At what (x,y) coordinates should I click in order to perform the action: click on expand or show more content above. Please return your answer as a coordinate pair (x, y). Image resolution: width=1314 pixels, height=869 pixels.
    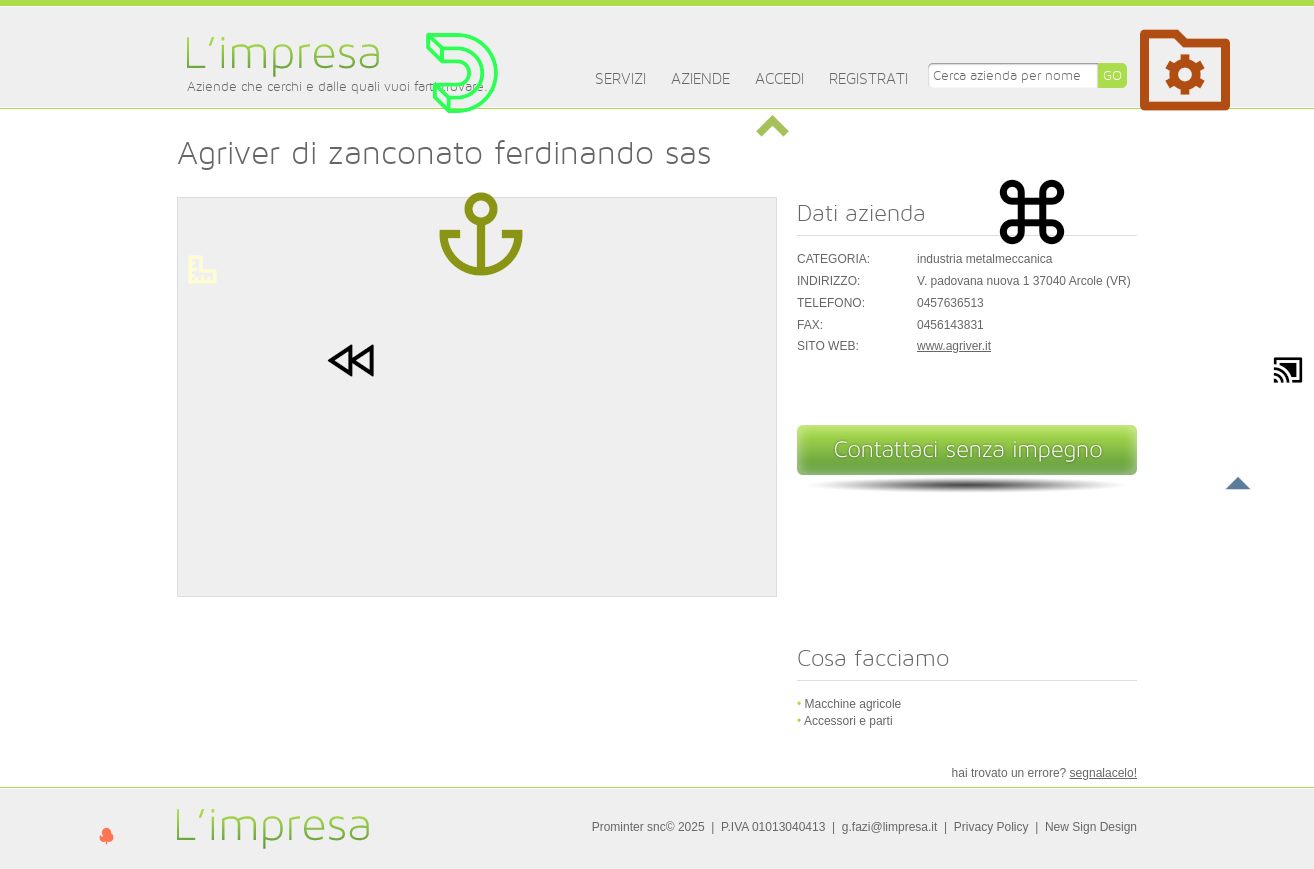
    Looking at the image, I should click on (1238, 483).